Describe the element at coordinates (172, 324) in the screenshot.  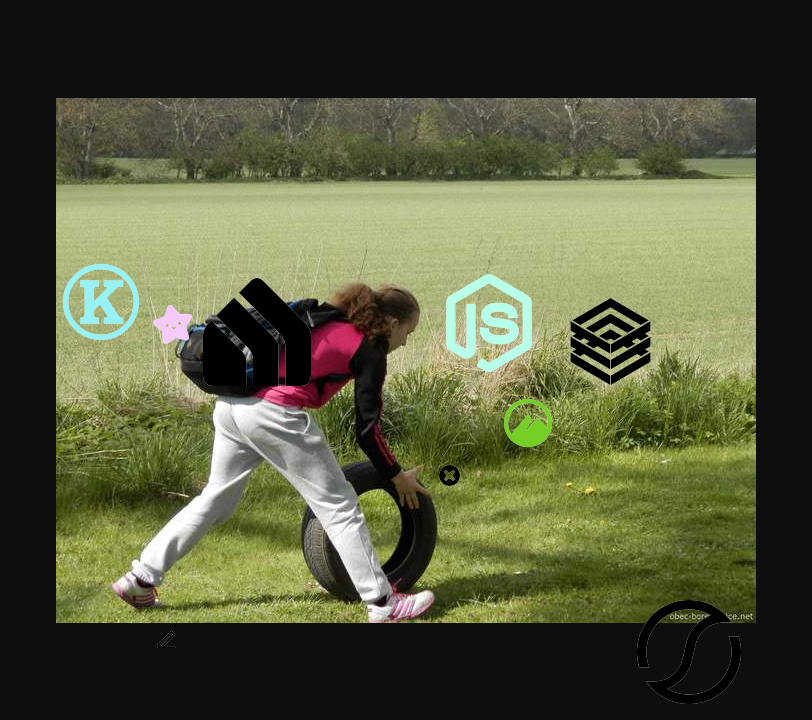
I see `gleam programming language logo` at that location.